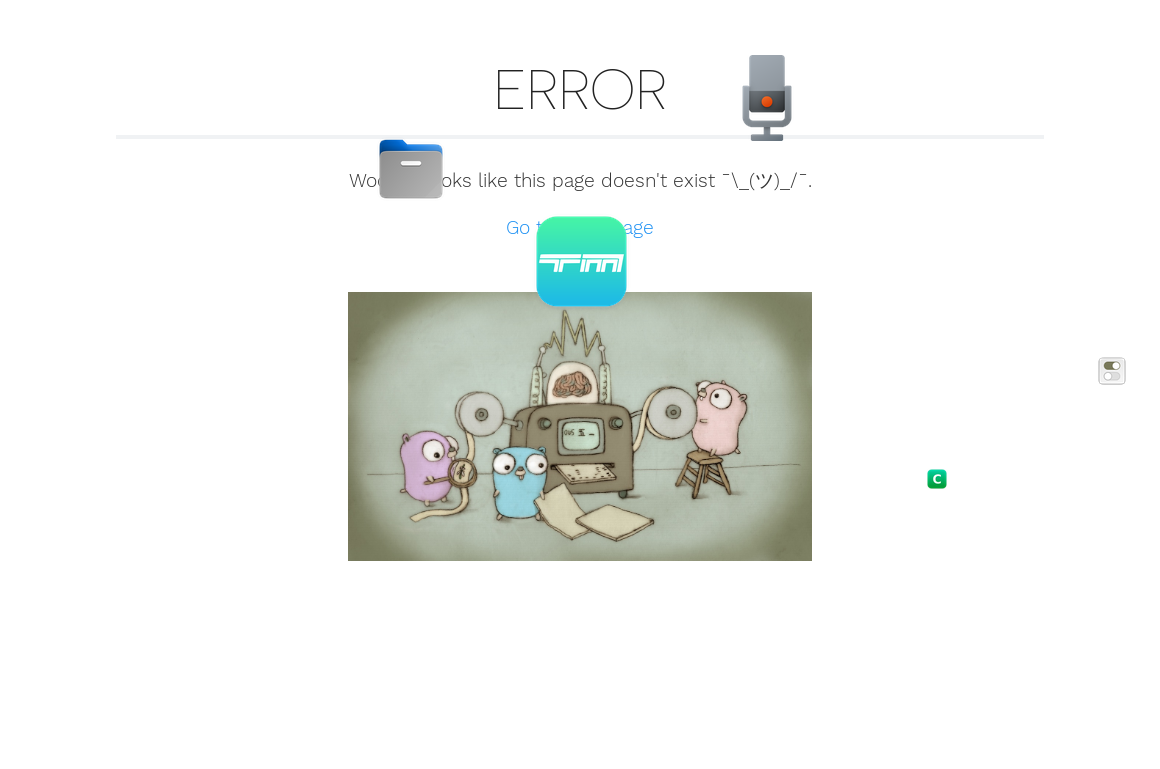 Image resolution: width=1160 pixels, height=769 pixels. What do you see at coordinates (937, 479) in the screenshot?
I see `open the connectagram word puzzle game` at bounding box center [937, 479].